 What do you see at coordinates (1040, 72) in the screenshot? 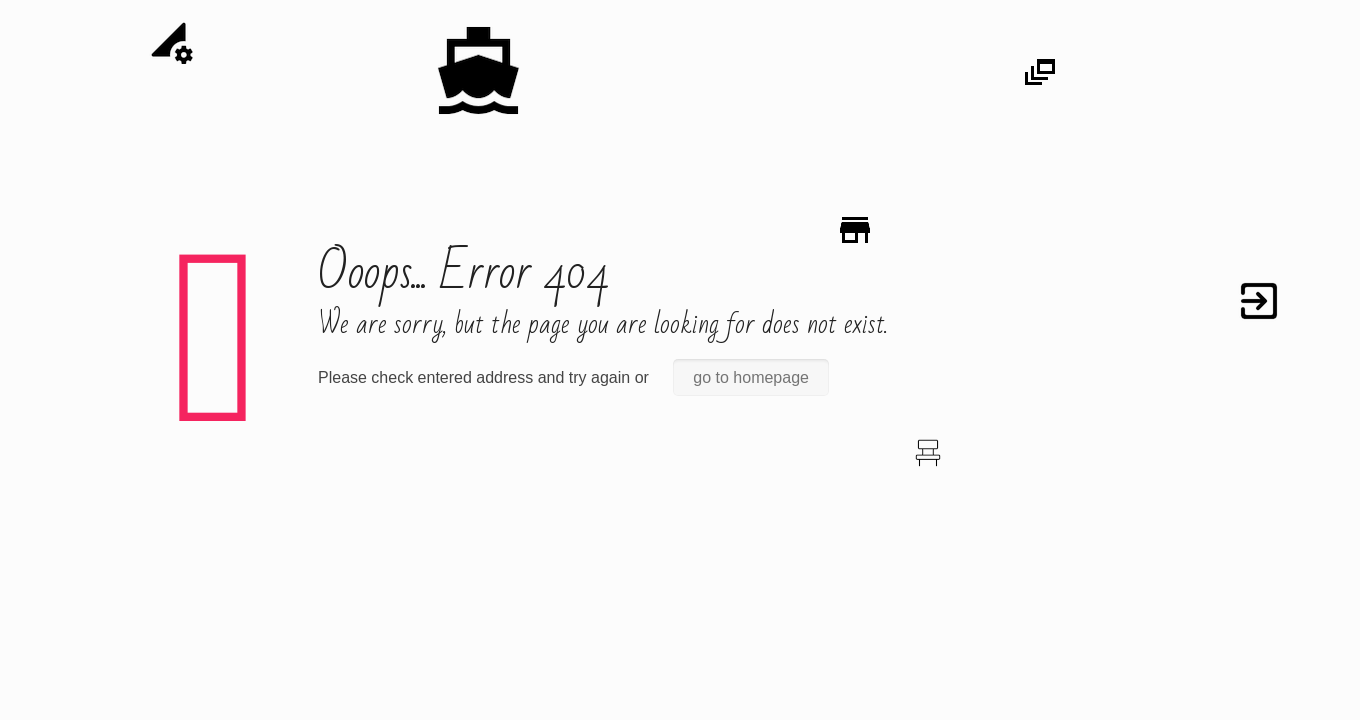
I see `view dynamic or live feed content` at bounding box center [1040, 72].